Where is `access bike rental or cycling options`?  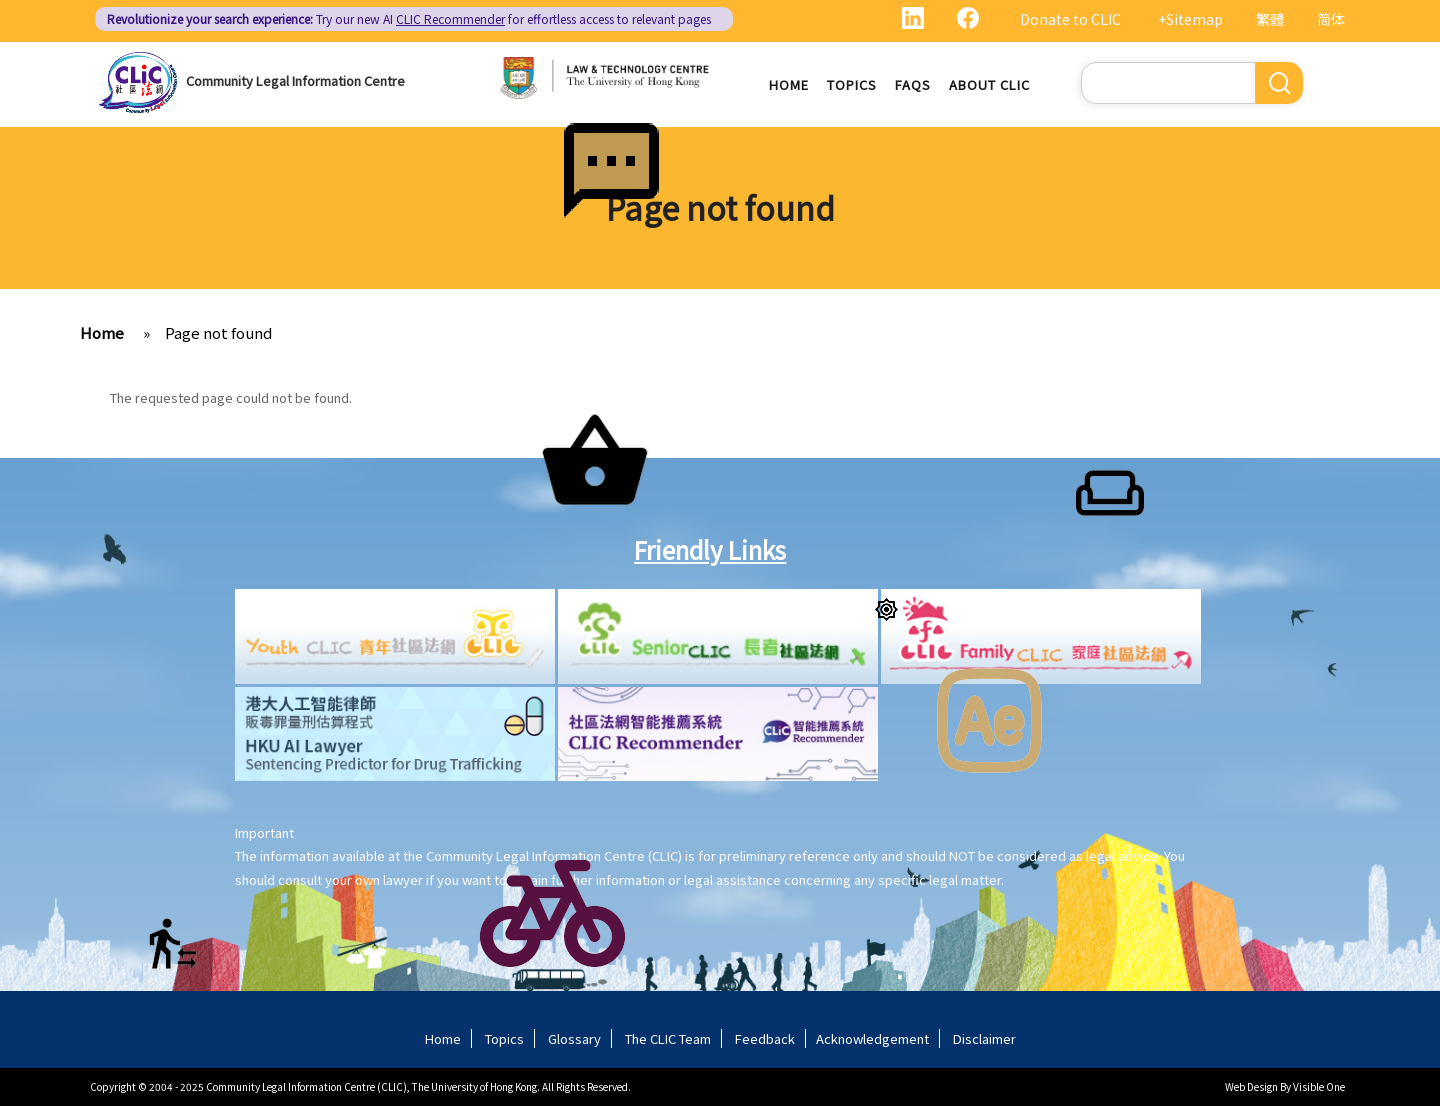 access bike rental or cycling options is located at coordinates (552, 913).